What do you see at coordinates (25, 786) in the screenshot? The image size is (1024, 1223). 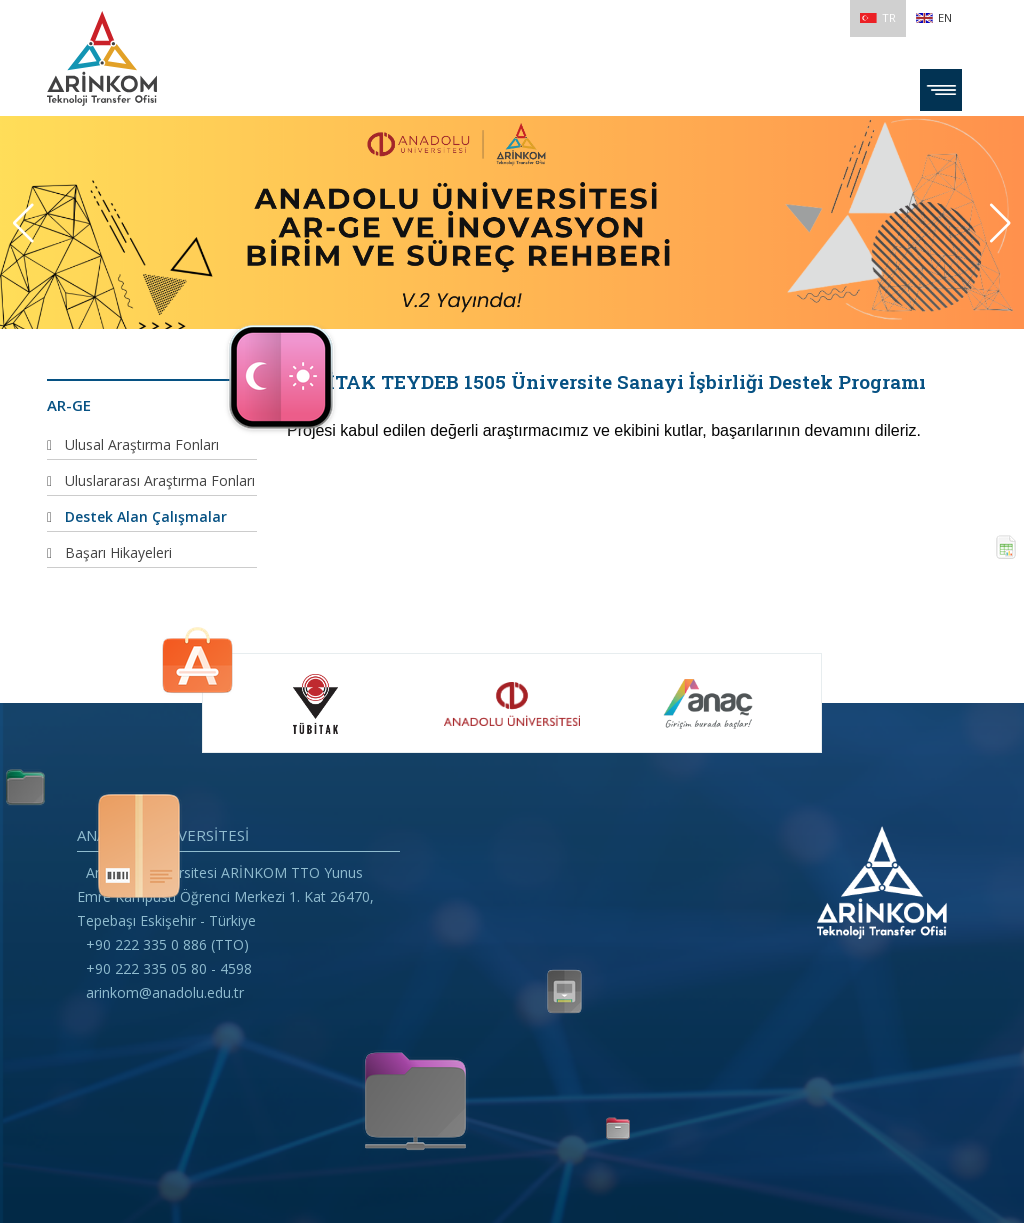 I see `open folder to view contents` at bounding box center [25, 786].